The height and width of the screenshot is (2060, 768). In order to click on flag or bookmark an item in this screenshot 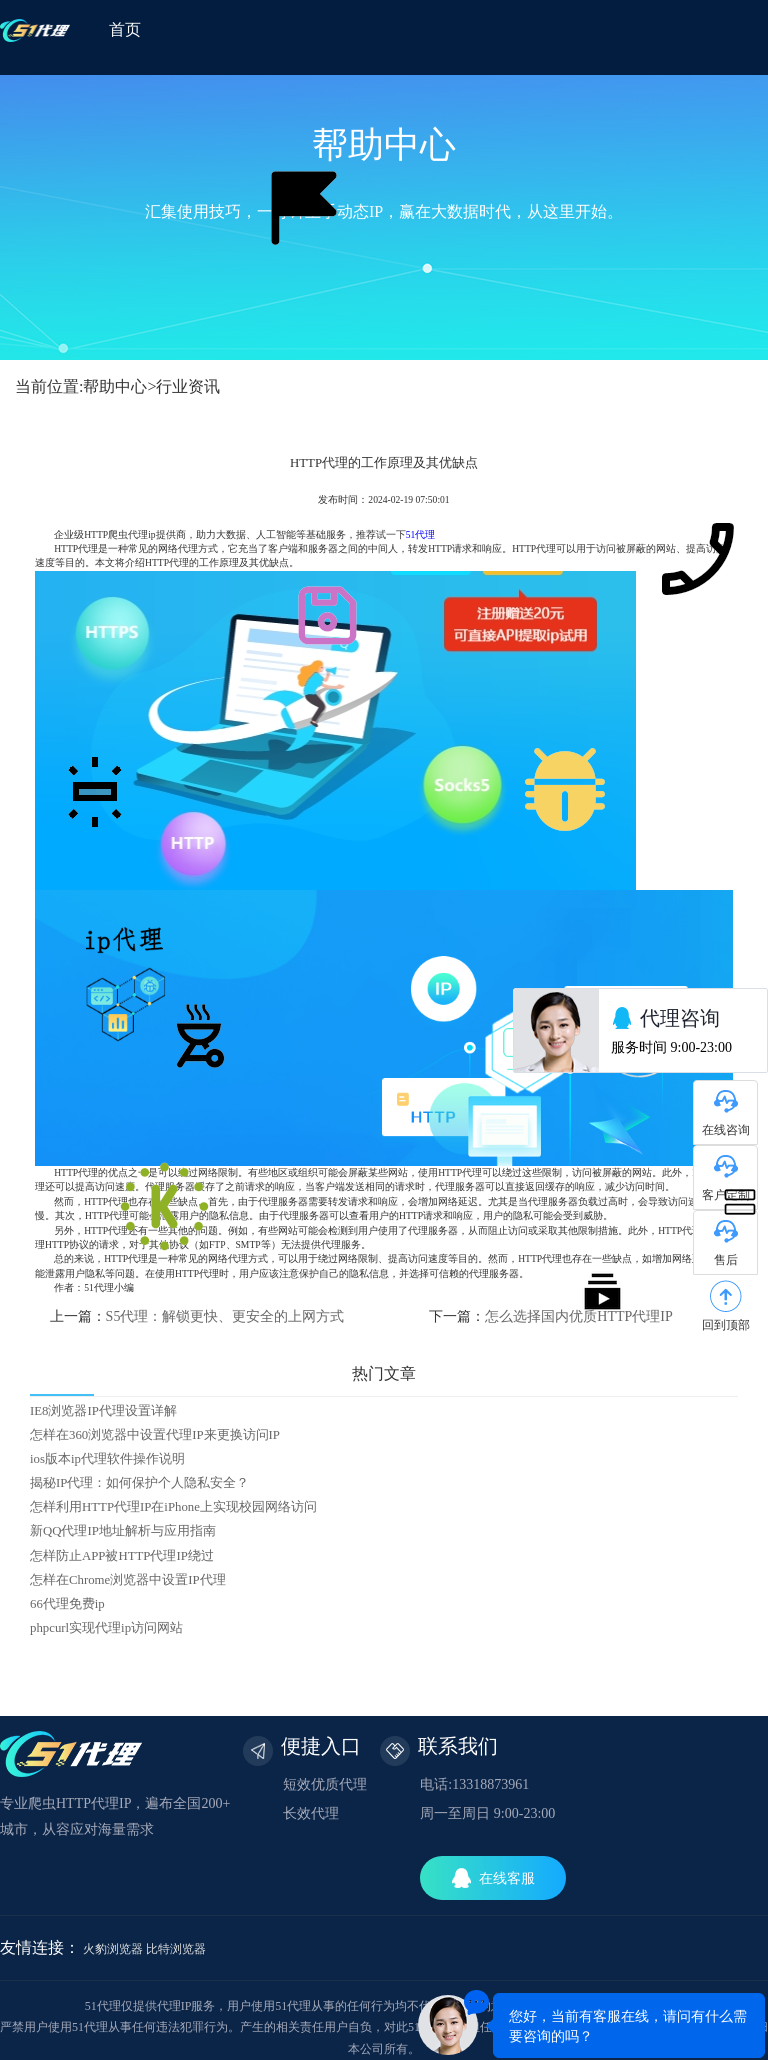, I will do `click(304, 204)`.